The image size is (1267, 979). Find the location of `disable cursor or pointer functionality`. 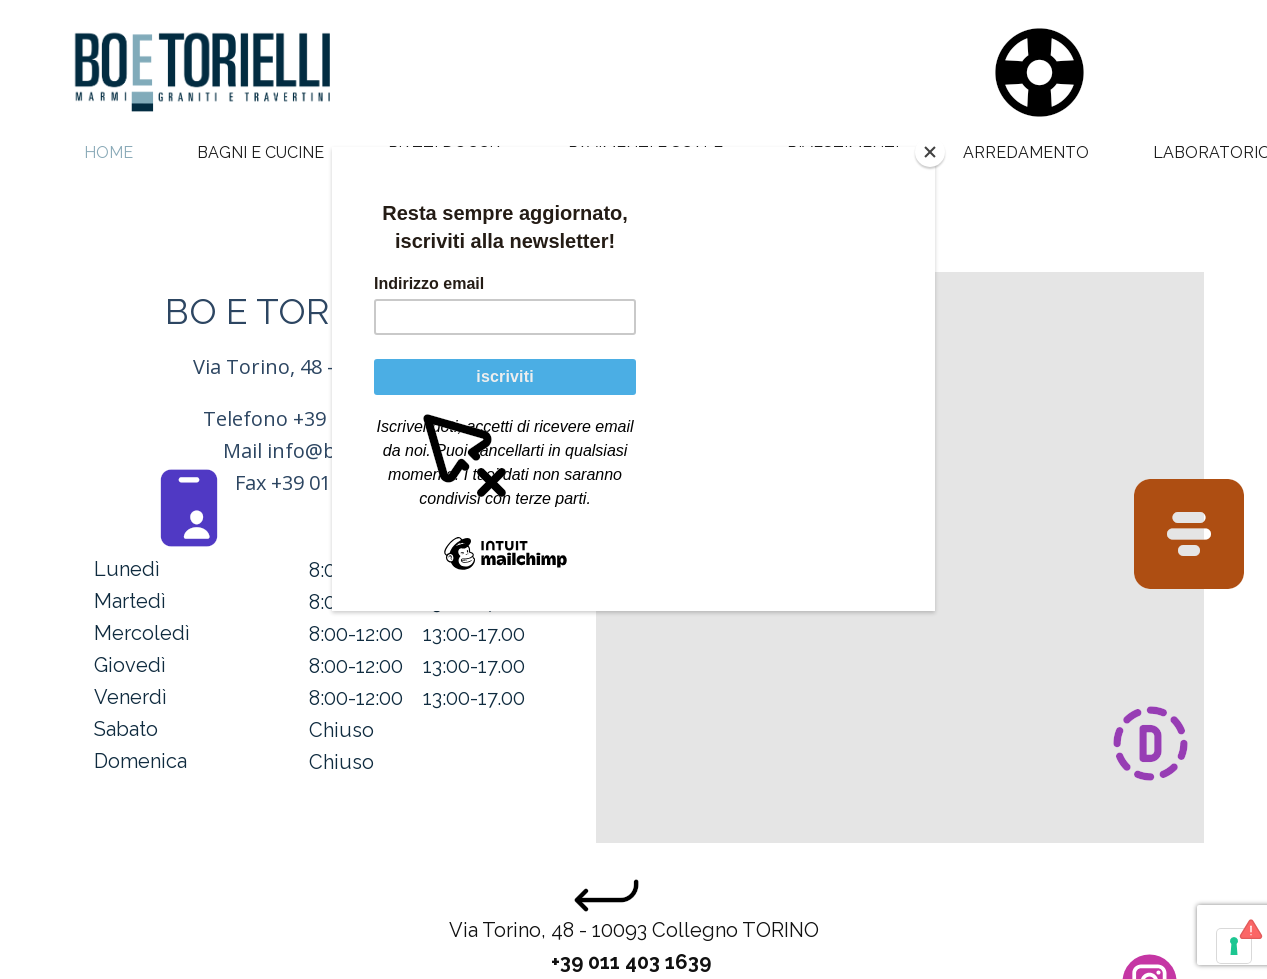

disable cursor or pointer functionality is located at coordinates (460, 451).